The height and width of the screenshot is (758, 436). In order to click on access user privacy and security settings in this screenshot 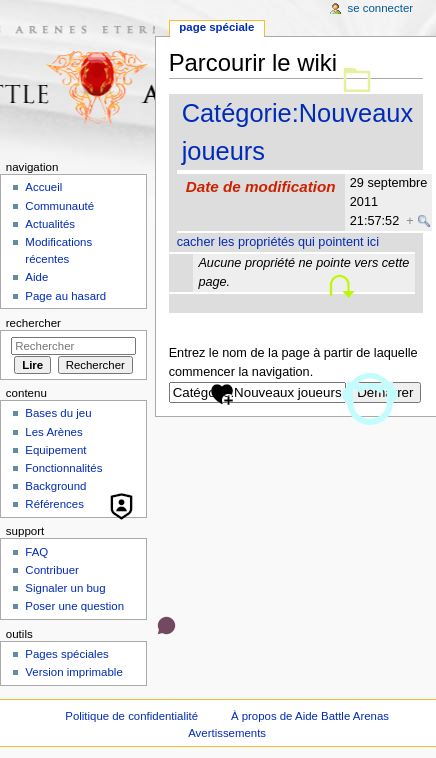, I will do `click(121, 506)`.